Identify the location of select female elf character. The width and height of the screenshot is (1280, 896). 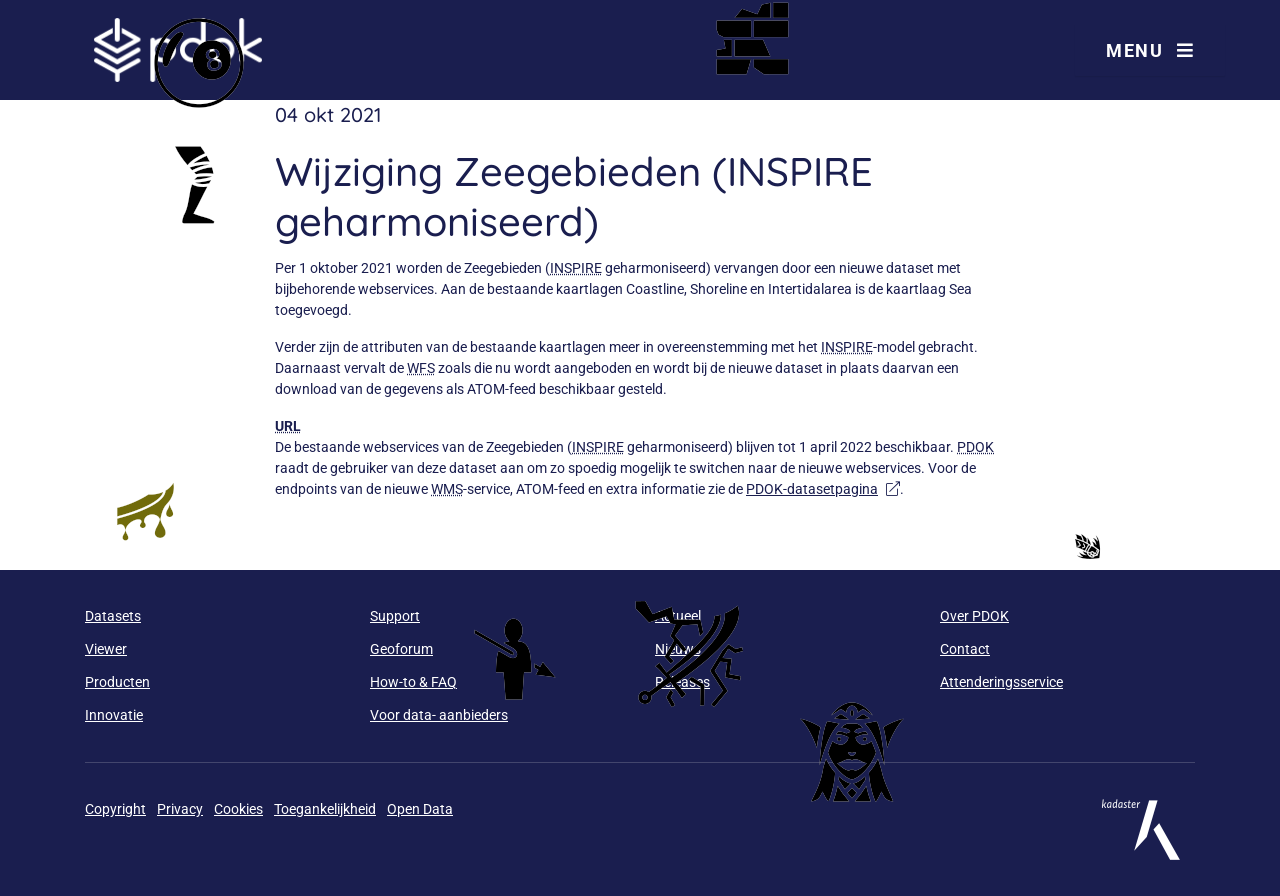
(852, 752).